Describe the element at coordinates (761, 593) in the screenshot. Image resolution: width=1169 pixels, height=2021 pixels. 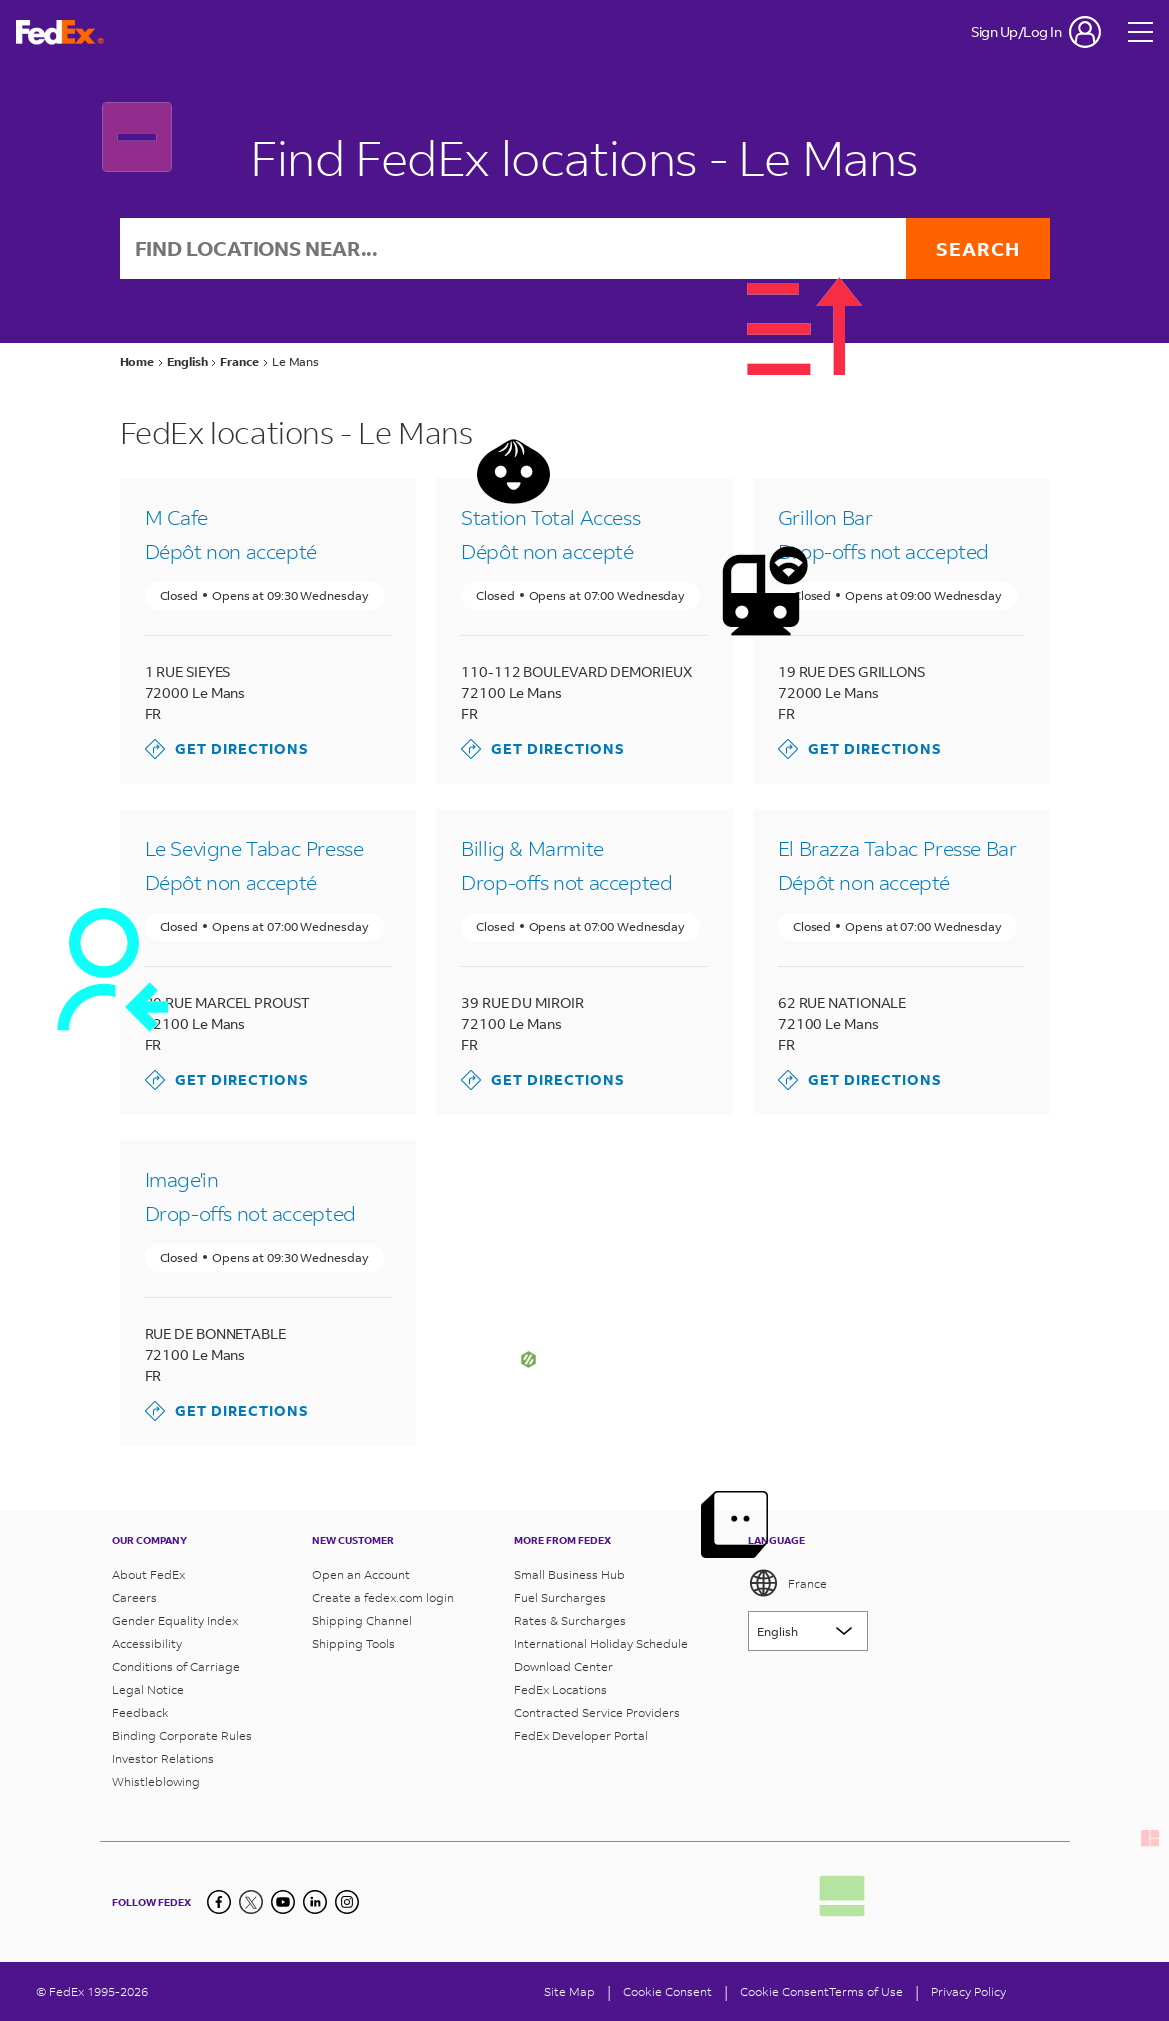
I see `indicates wifi availability on subway or transit` at that location.